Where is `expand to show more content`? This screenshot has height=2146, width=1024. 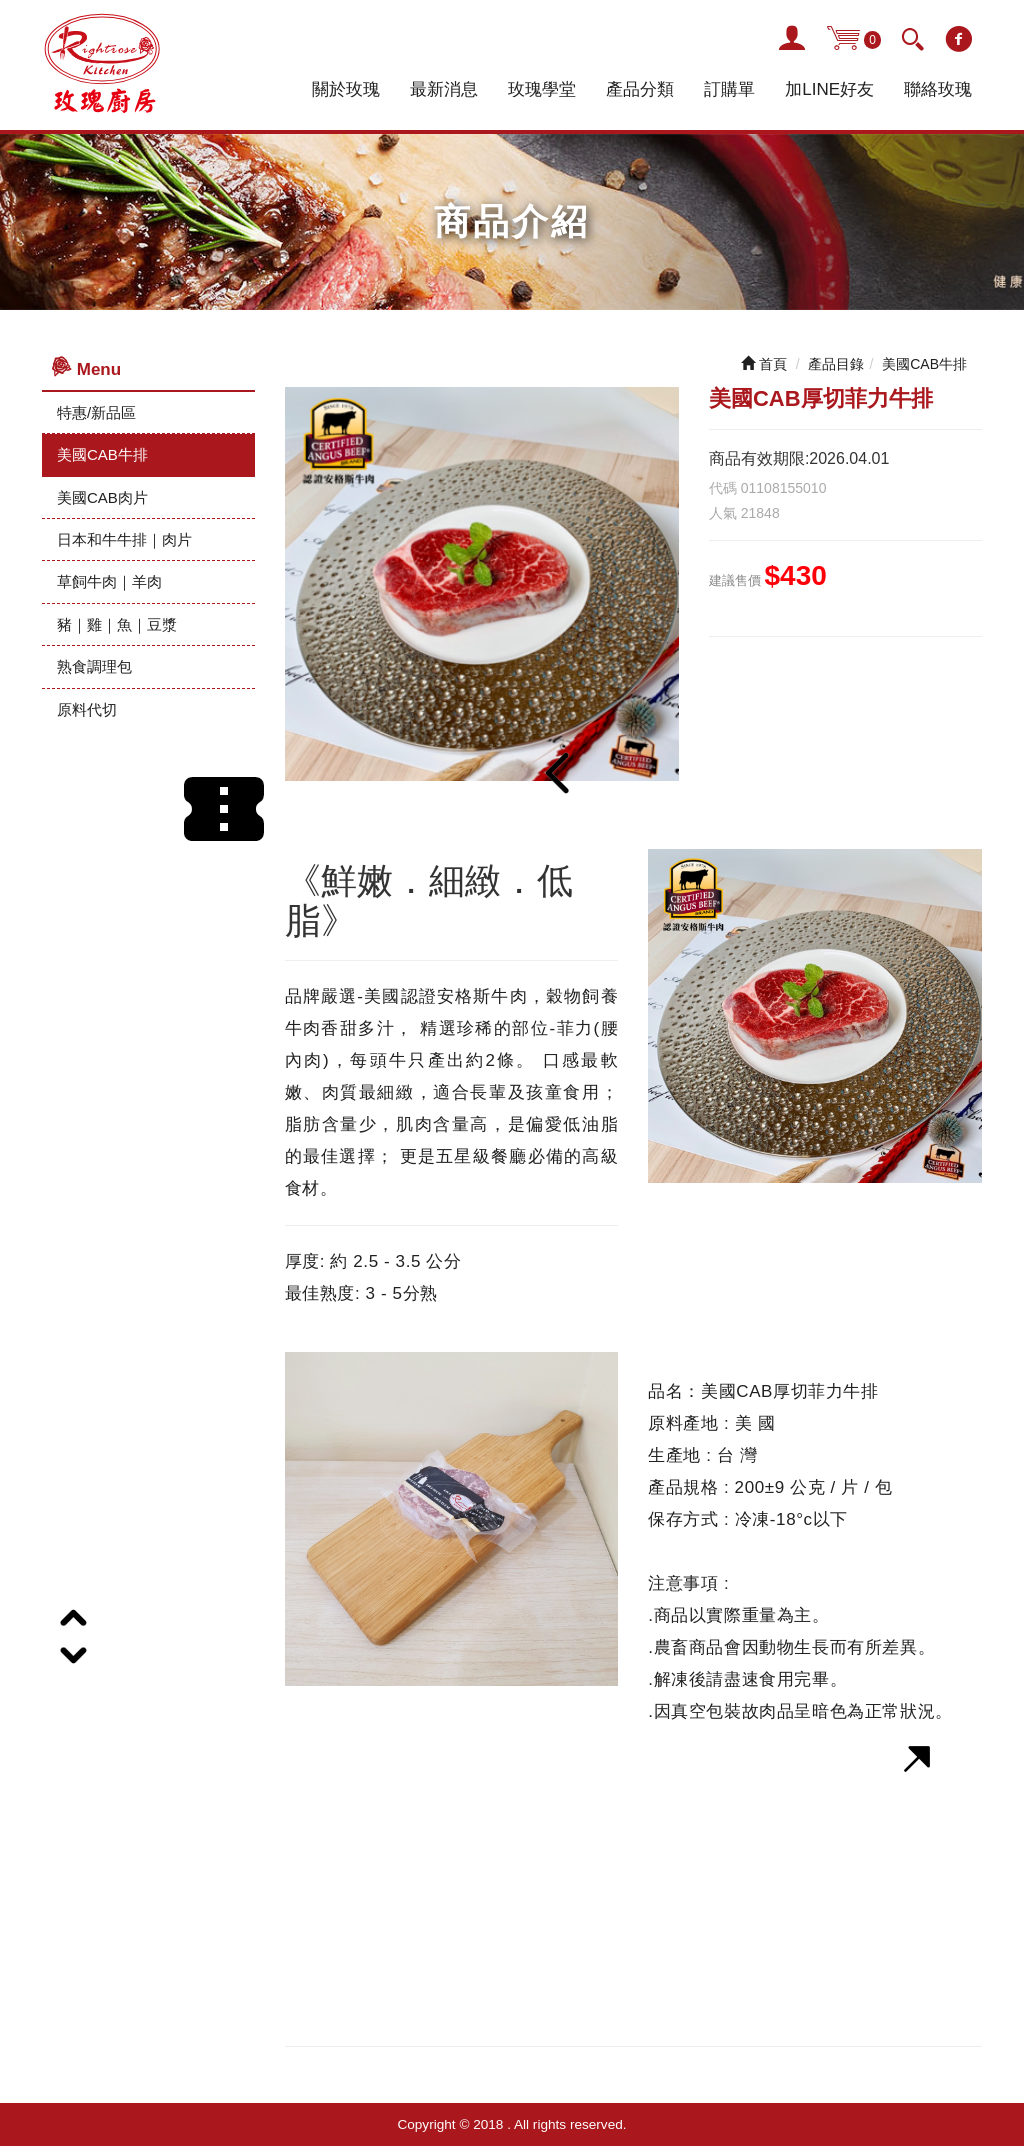
expand to show more content is located at coordinates (73, 1636).